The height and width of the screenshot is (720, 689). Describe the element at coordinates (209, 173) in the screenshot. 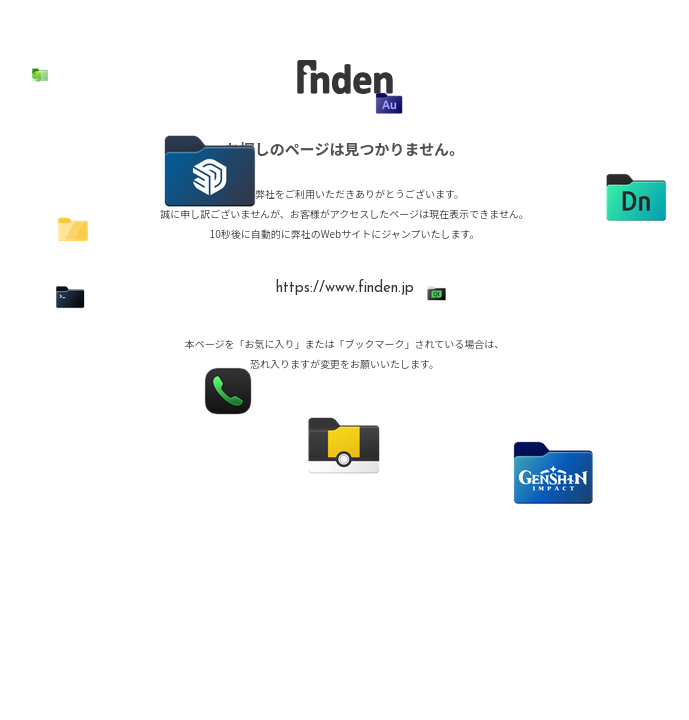

I see `open sketchup project files folder` at that location.